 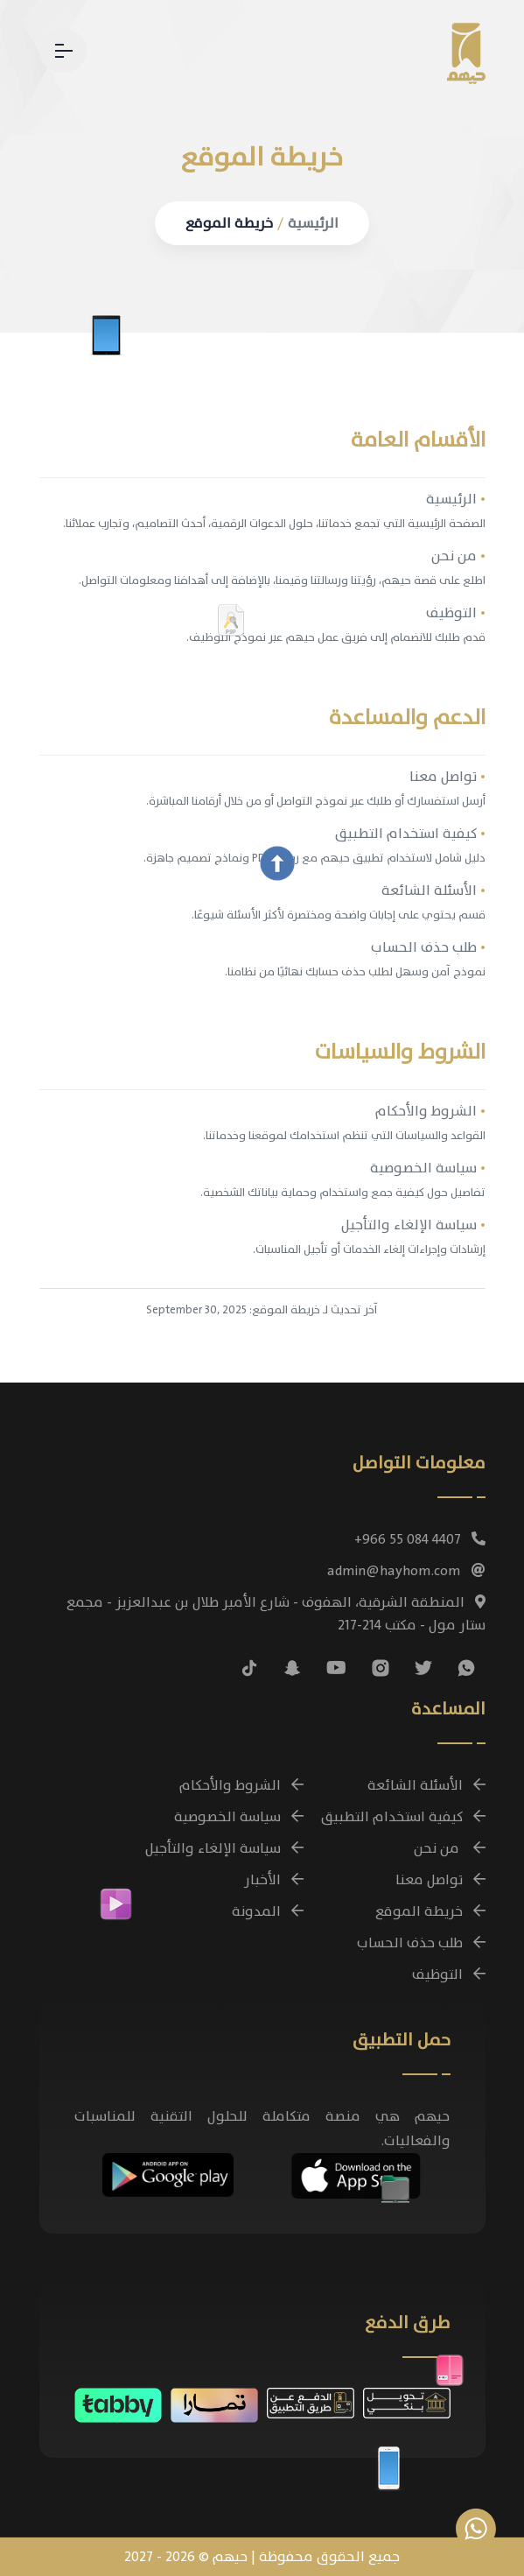 What do you see at coordinates (231, 620) in the screenshot?
I see `a PGP encryption key file` at bounding box center [231, 620].